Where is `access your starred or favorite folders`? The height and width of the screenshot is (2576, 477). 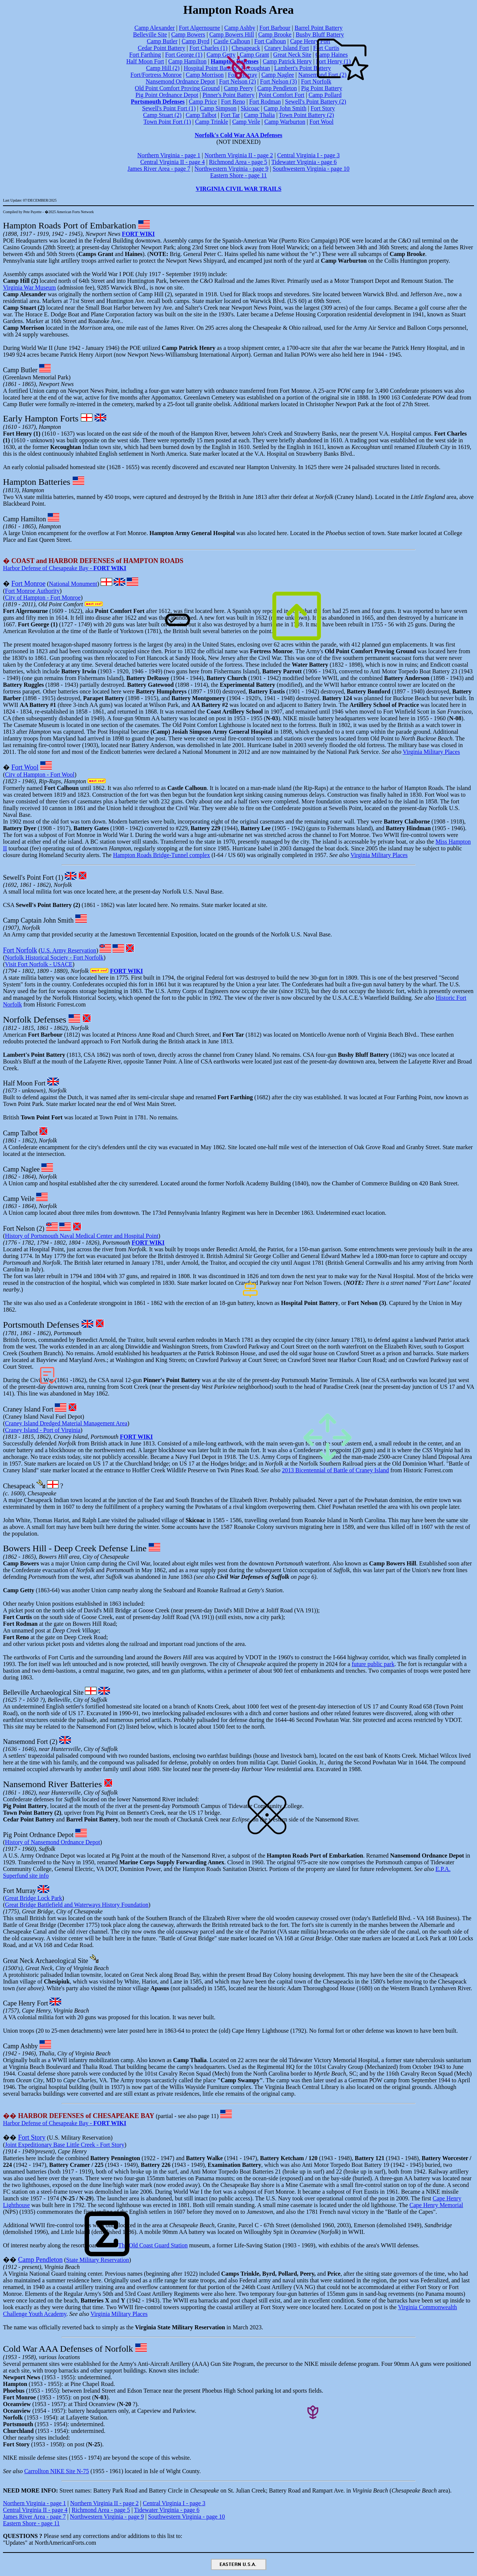
access your starred or favorite folders is located at coordinates (342, 57).